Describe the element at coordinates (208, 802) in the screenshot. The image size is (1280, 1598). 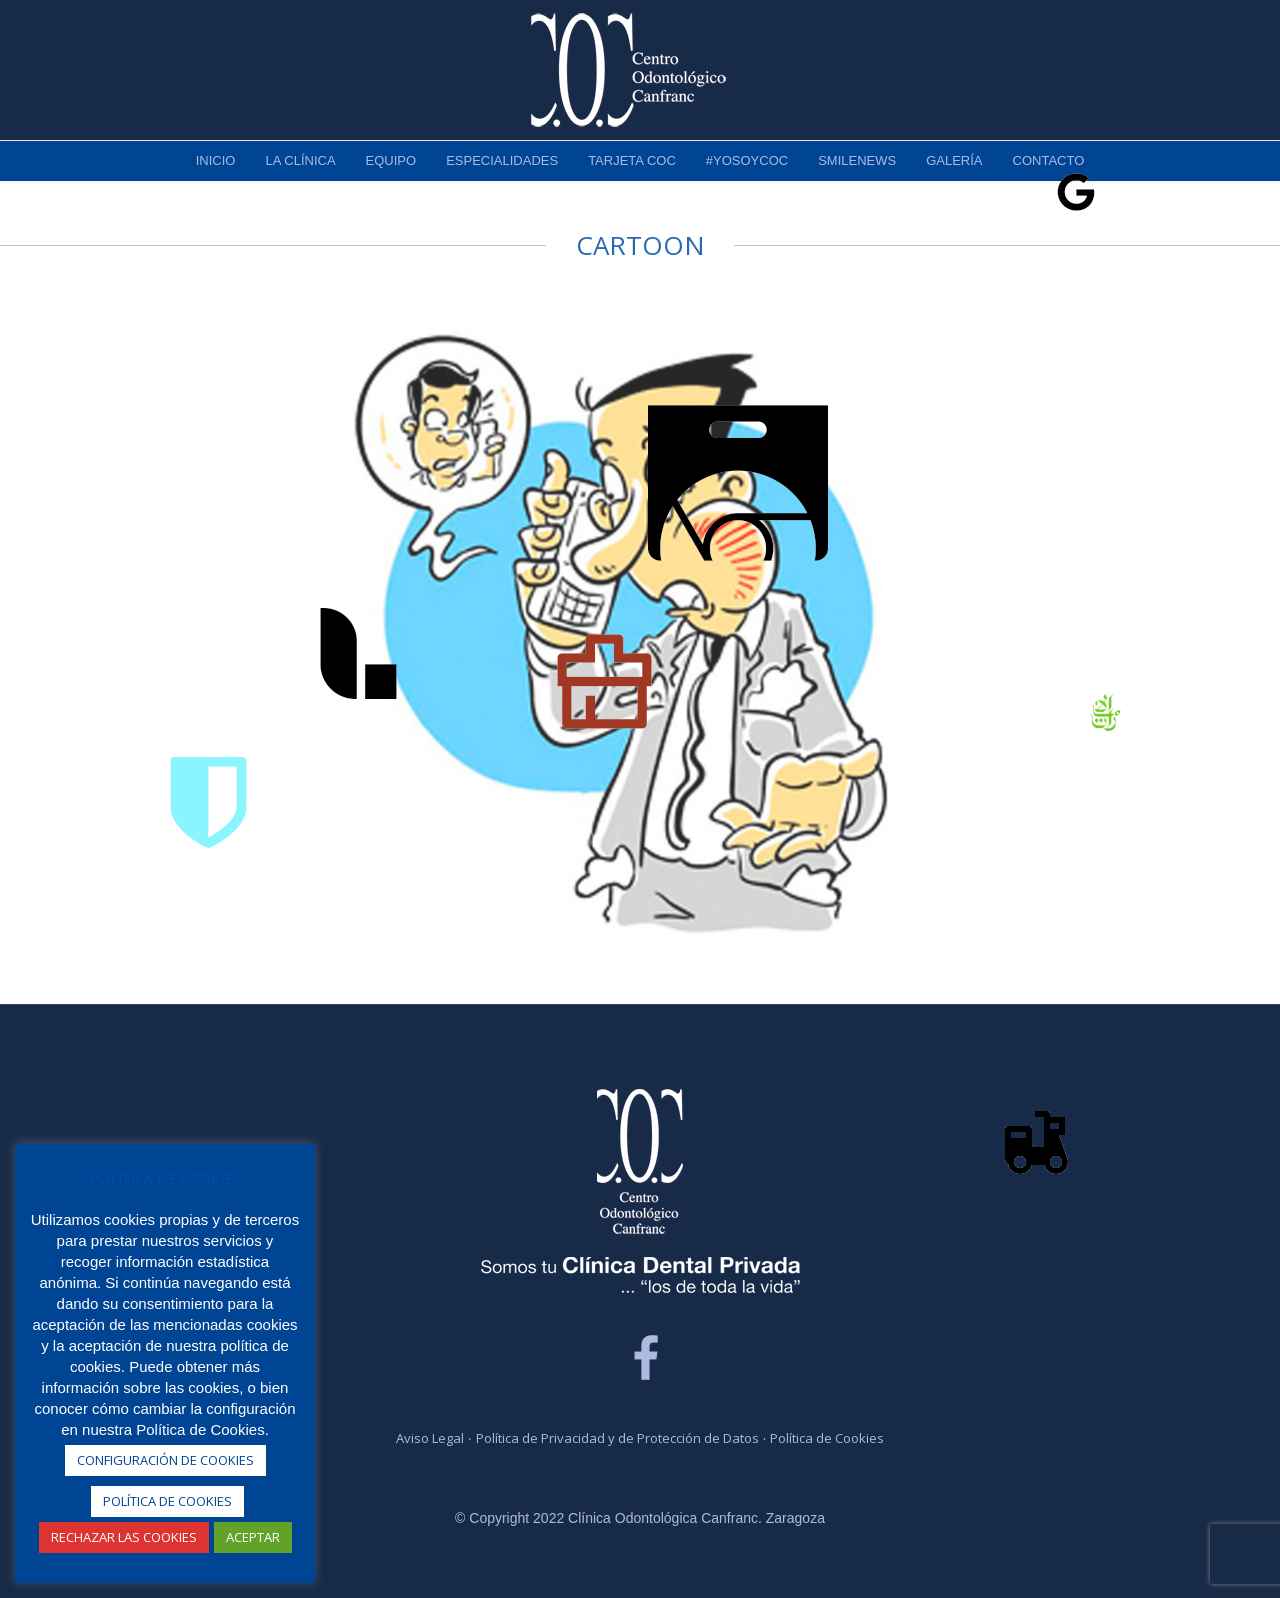
I see `open bitwarden password manager` at that location.